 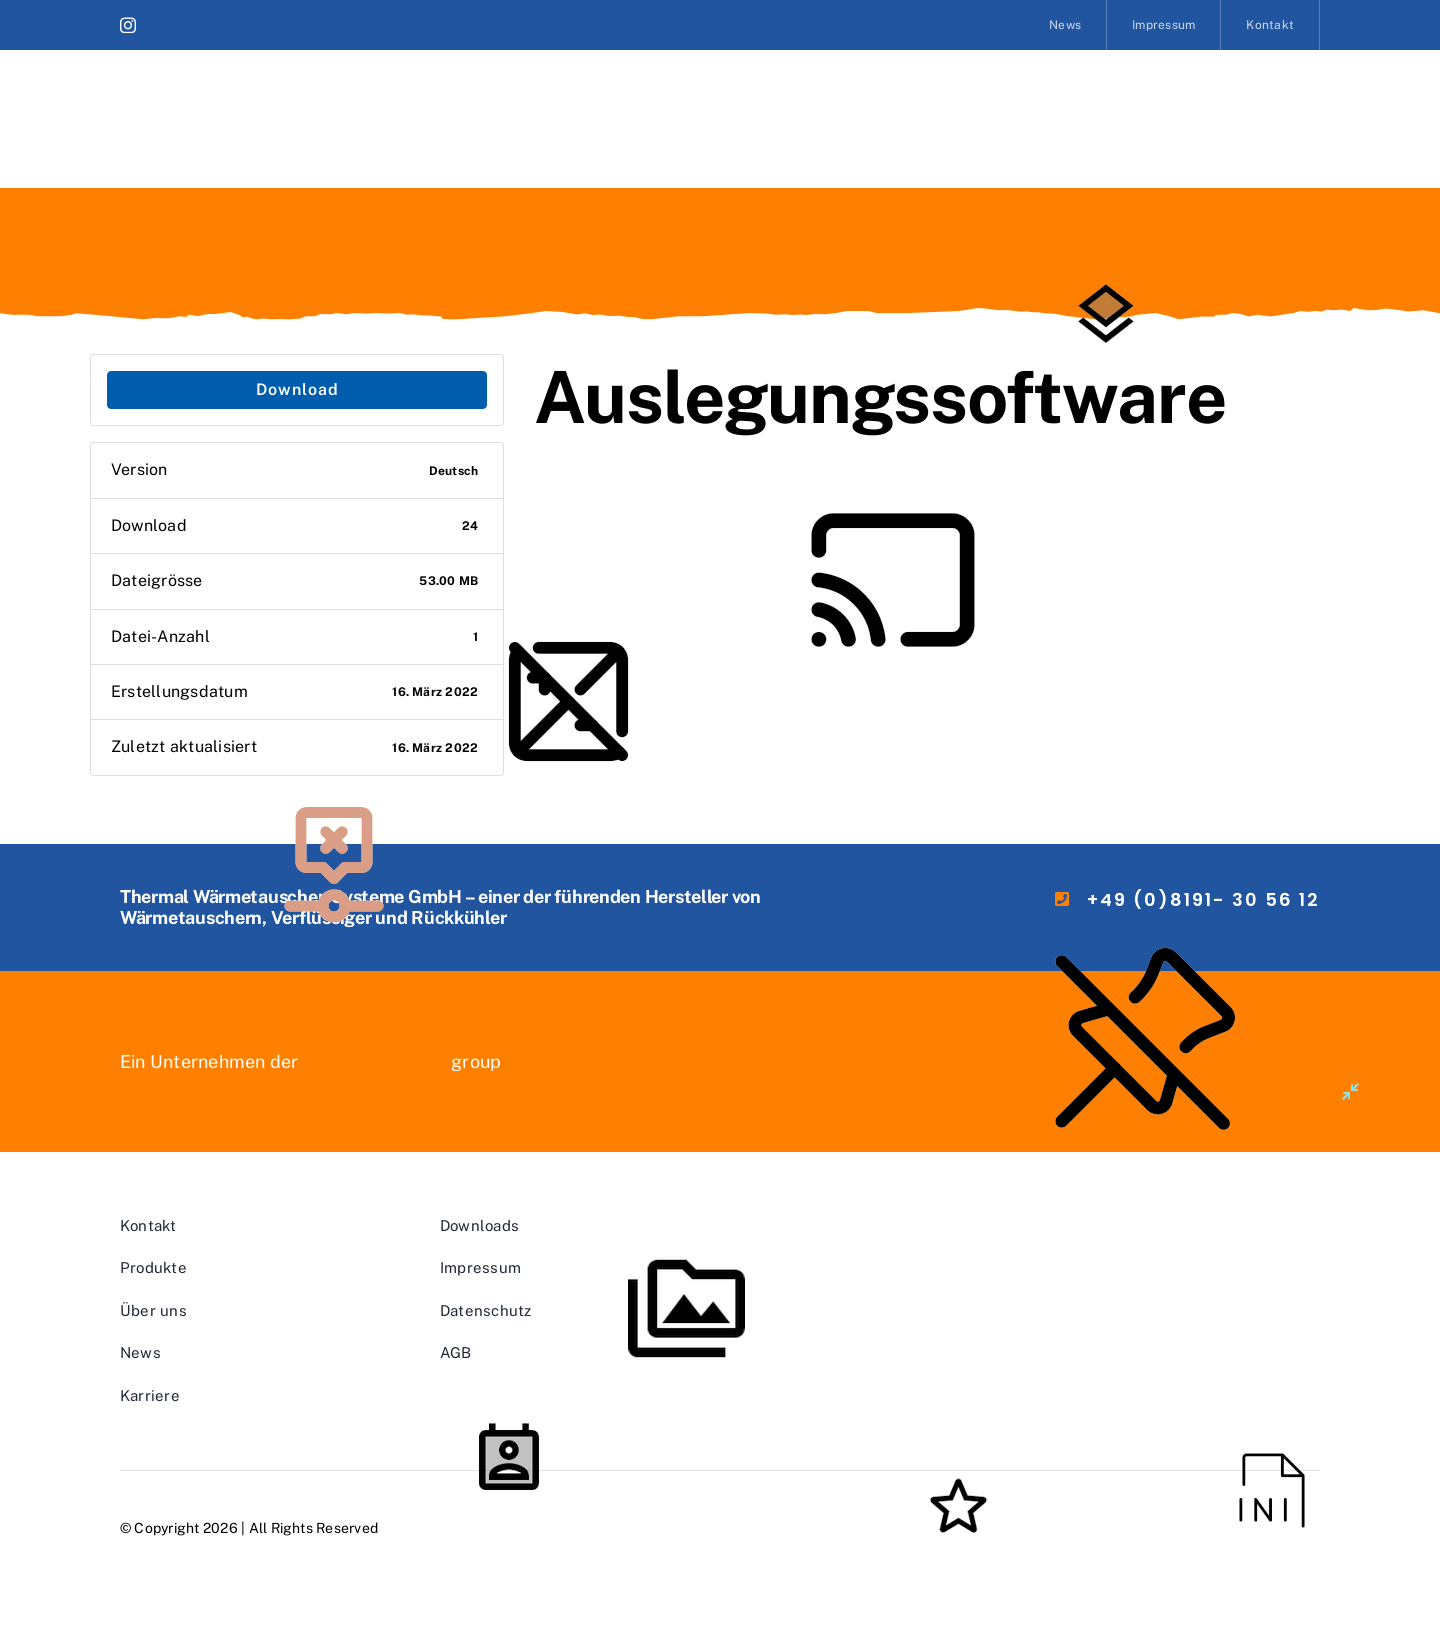 What do you see at coordinates (1106, 315) in the screenshot?
I see `toggle map layers or overlays` at bounding box center [1106, 315].